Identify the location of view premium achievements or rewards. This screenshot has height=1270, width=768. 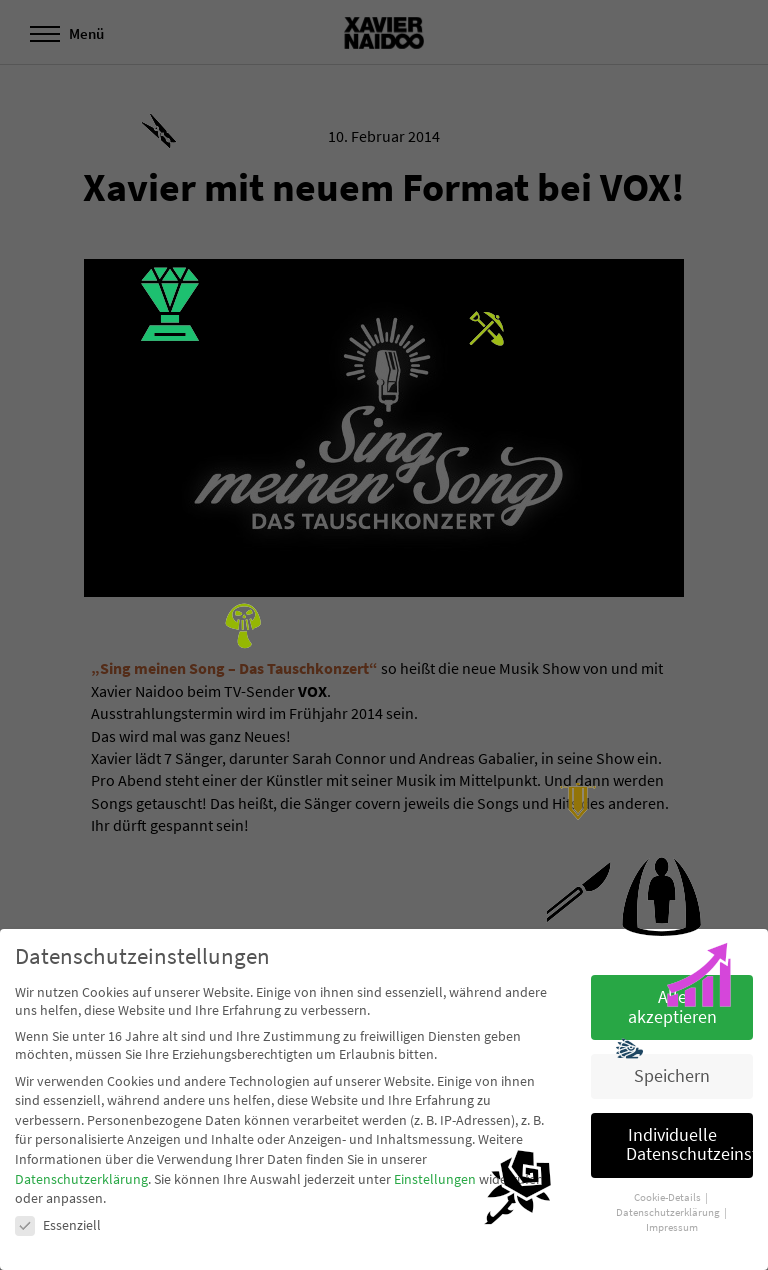
(170, 303).